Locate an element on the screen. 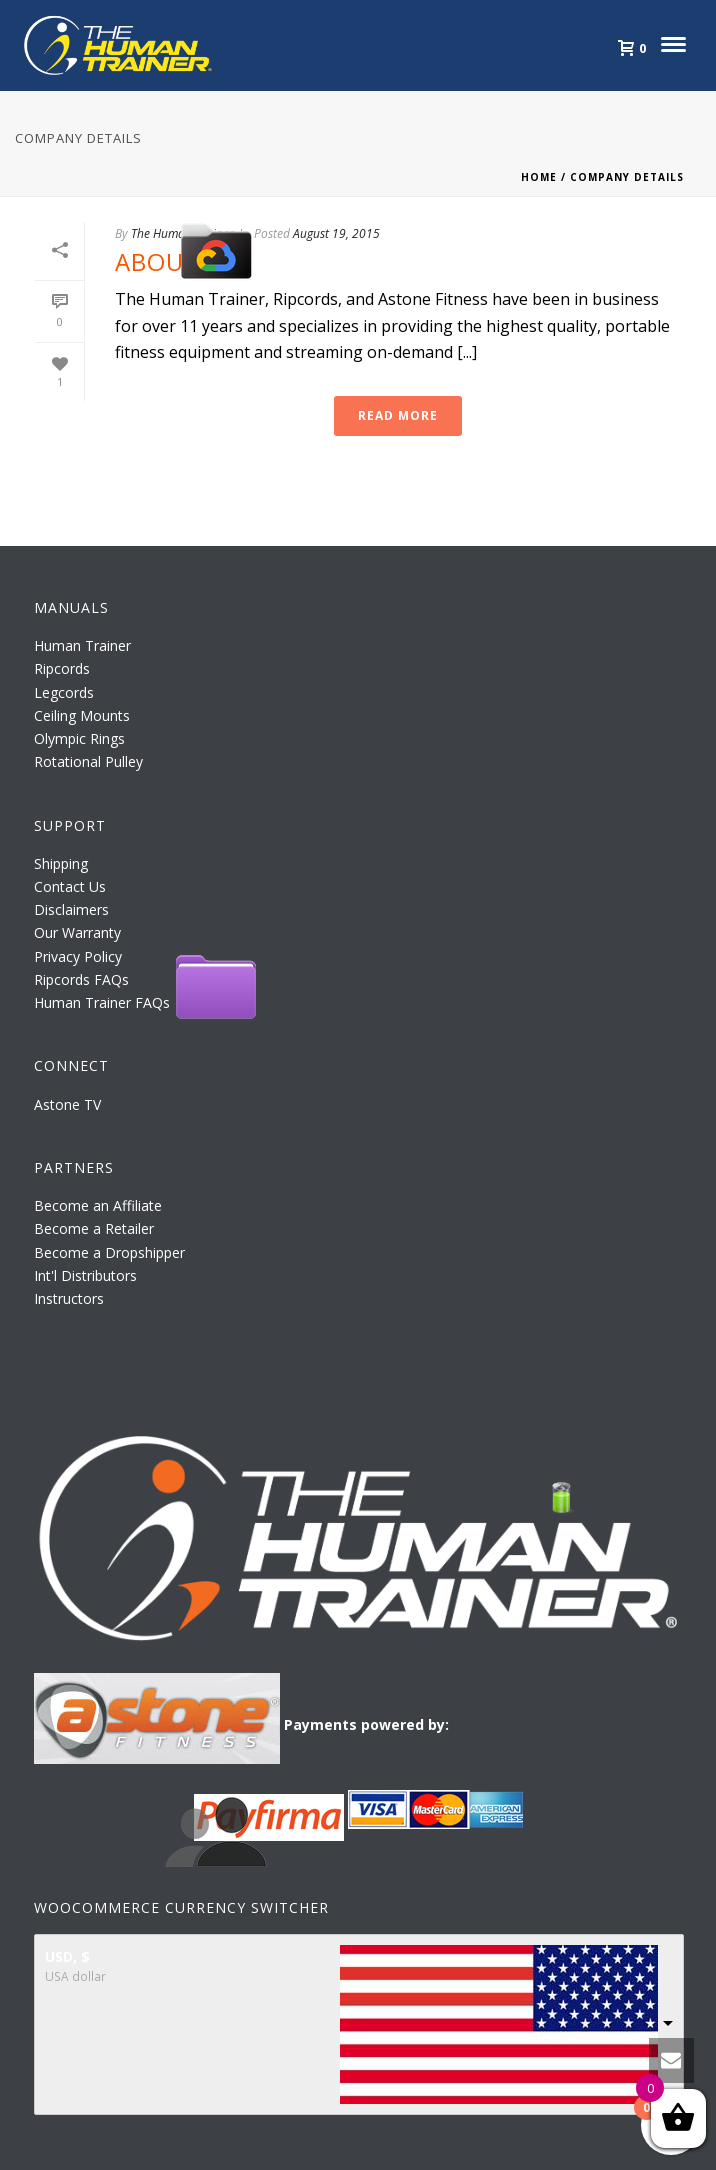  open a folder to view its contents is located at coordinates (216, 987).